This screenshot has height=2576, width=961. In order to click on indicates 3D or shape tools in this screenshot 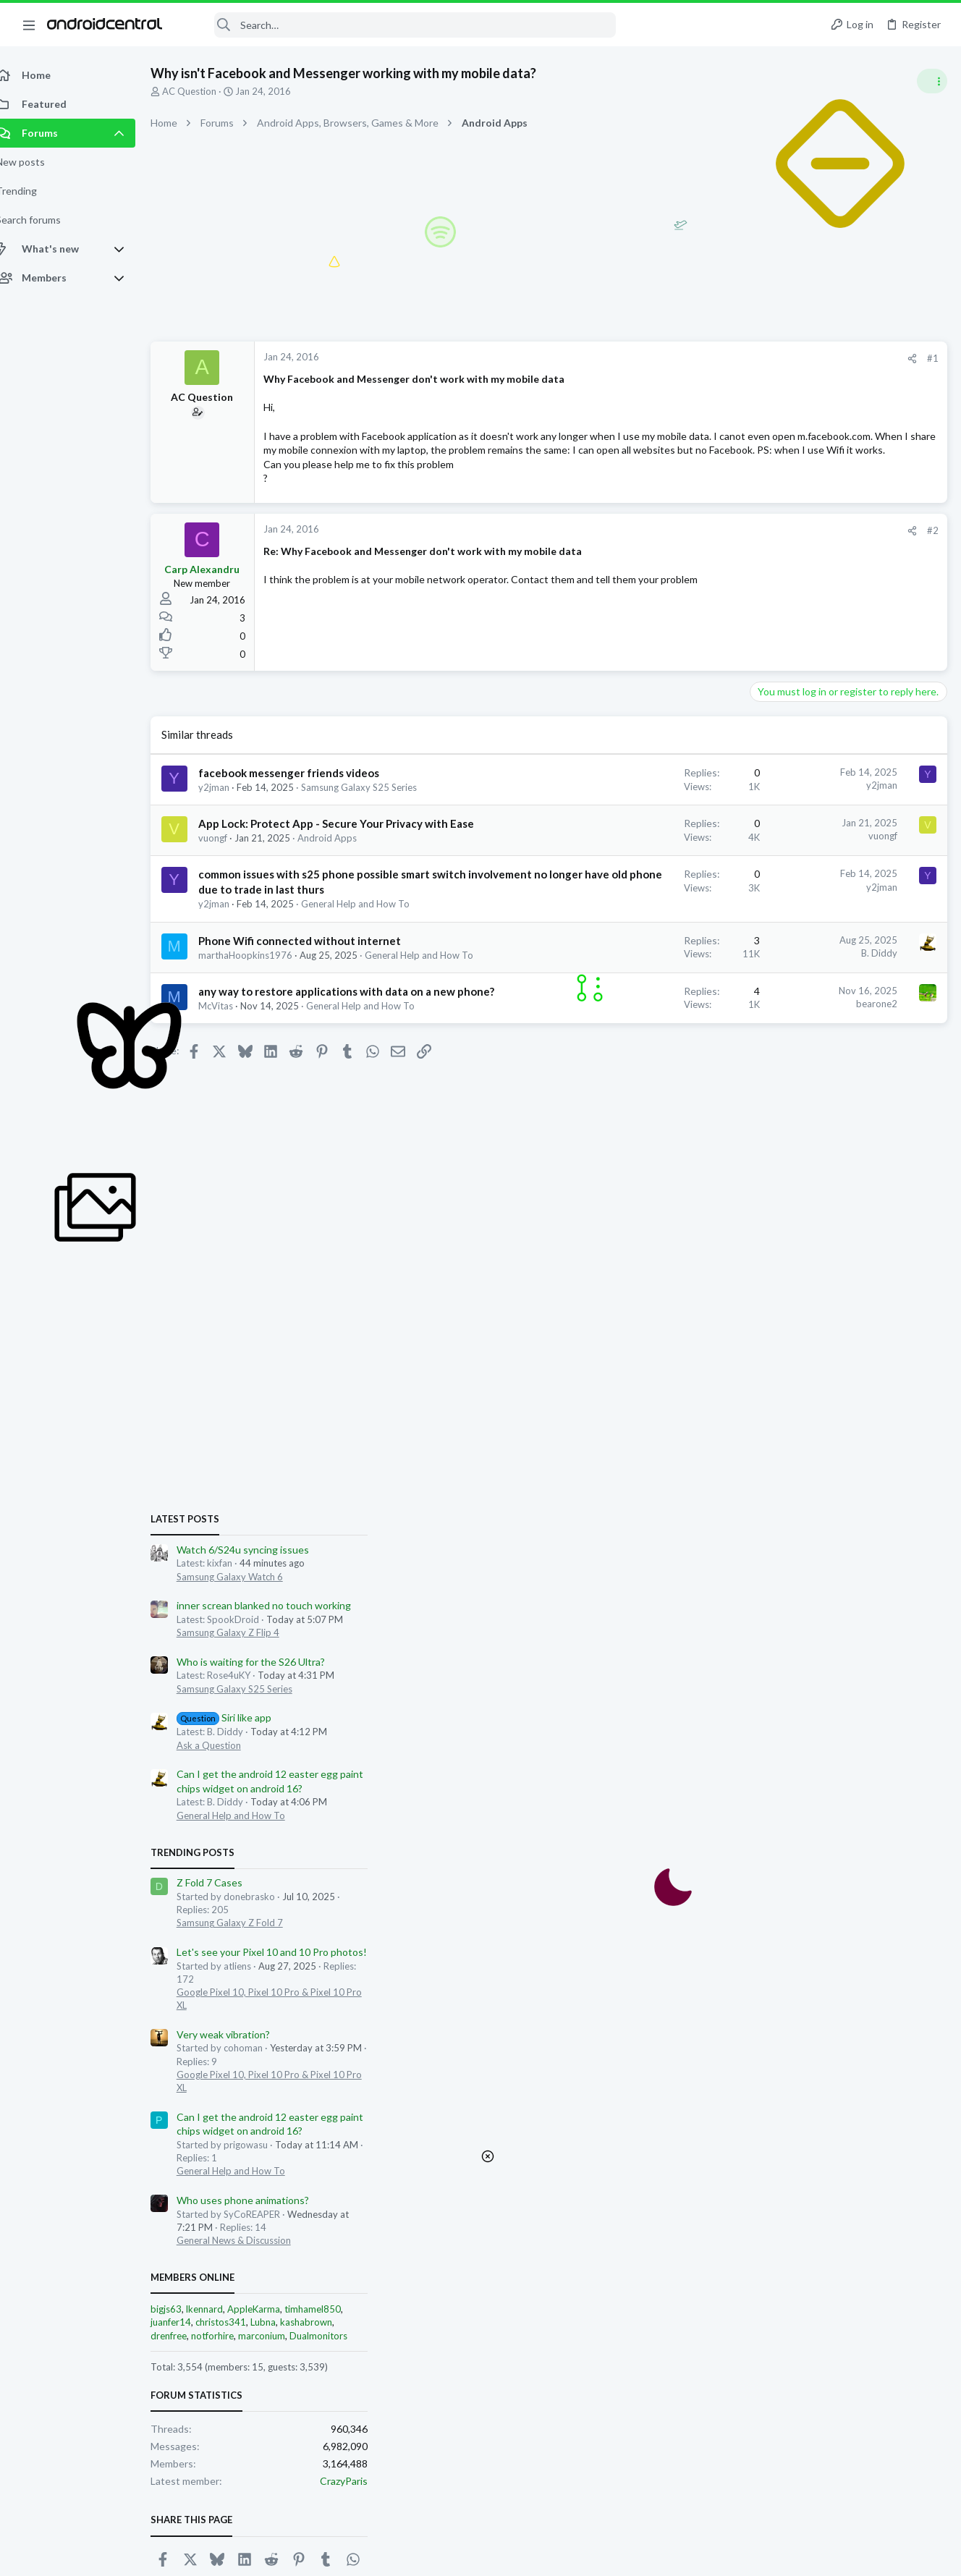, I will do `click(334, 262)`.